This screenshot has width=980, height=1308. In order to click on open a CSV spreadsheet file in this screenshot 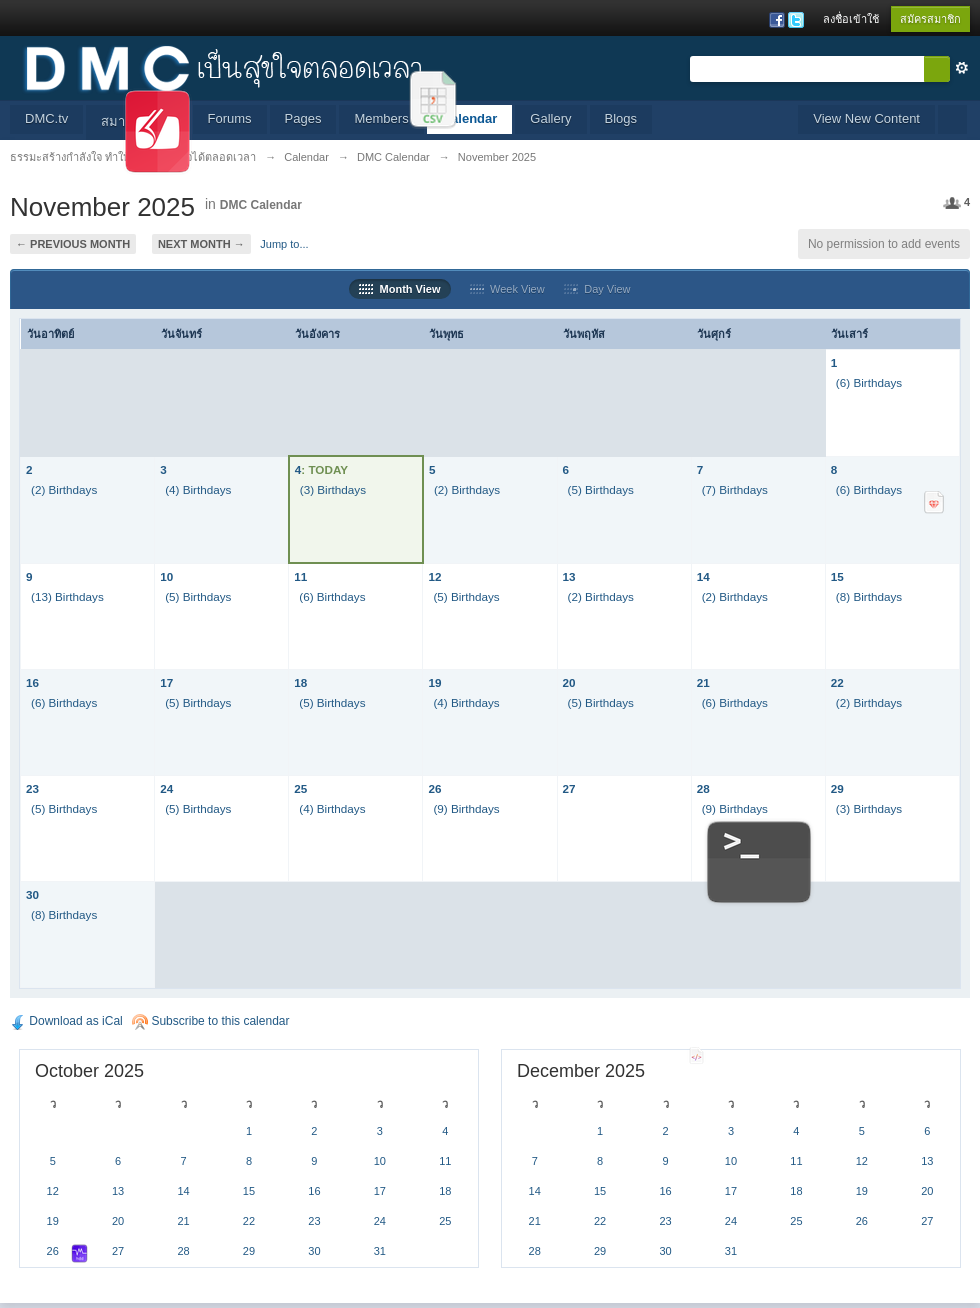, I will do `click(433, 99)`.